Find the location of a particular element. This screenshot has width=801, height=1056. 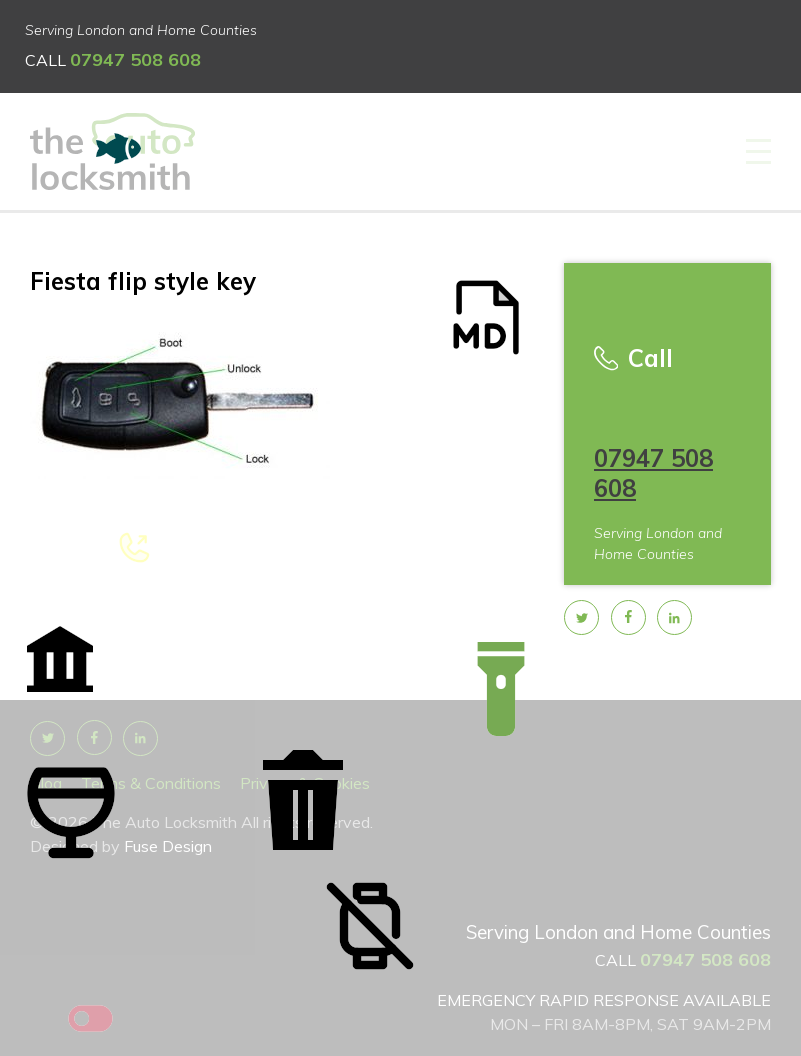

toggle flashlight on/off is located at coordinates (501, 689).